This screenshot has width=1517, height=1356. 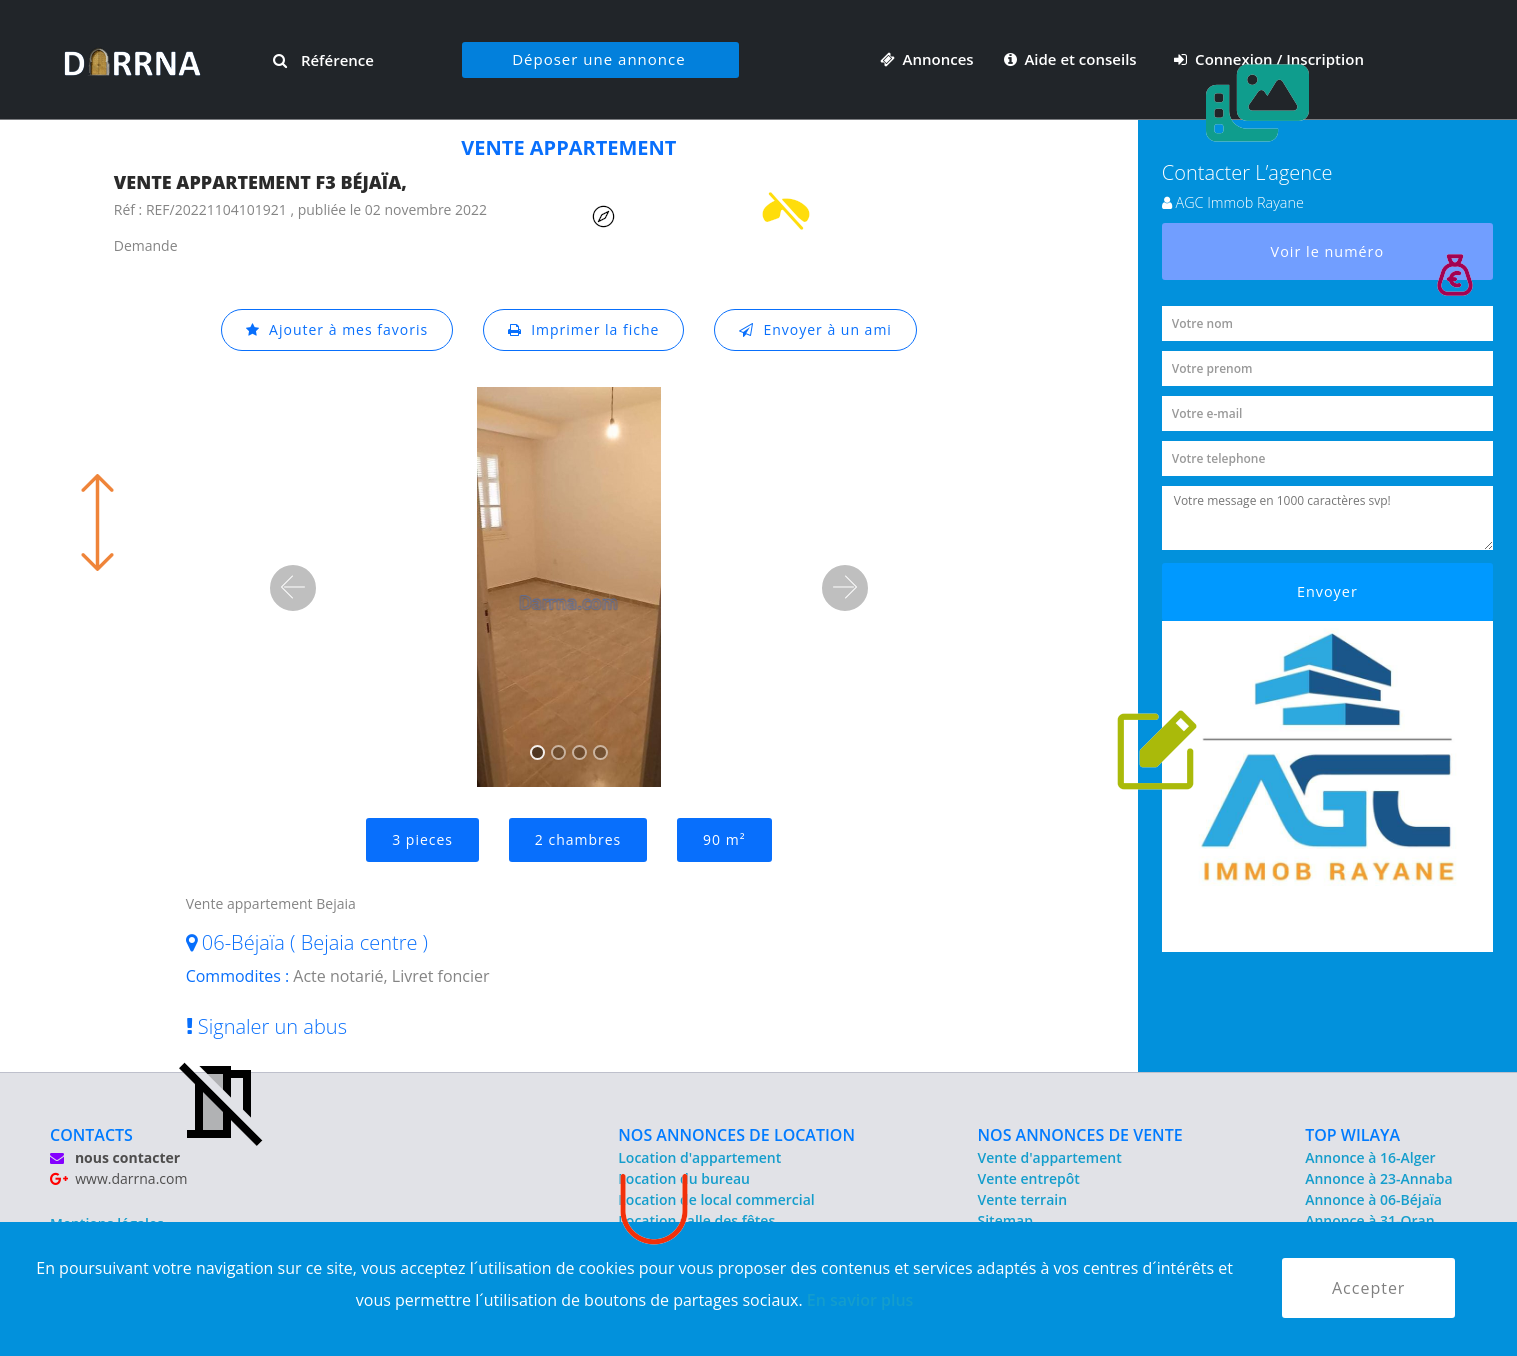 What do you see at coordinates (603, 216) in the screenshot?
I see `access navigation or direction features` at bounding box center [603, 216].